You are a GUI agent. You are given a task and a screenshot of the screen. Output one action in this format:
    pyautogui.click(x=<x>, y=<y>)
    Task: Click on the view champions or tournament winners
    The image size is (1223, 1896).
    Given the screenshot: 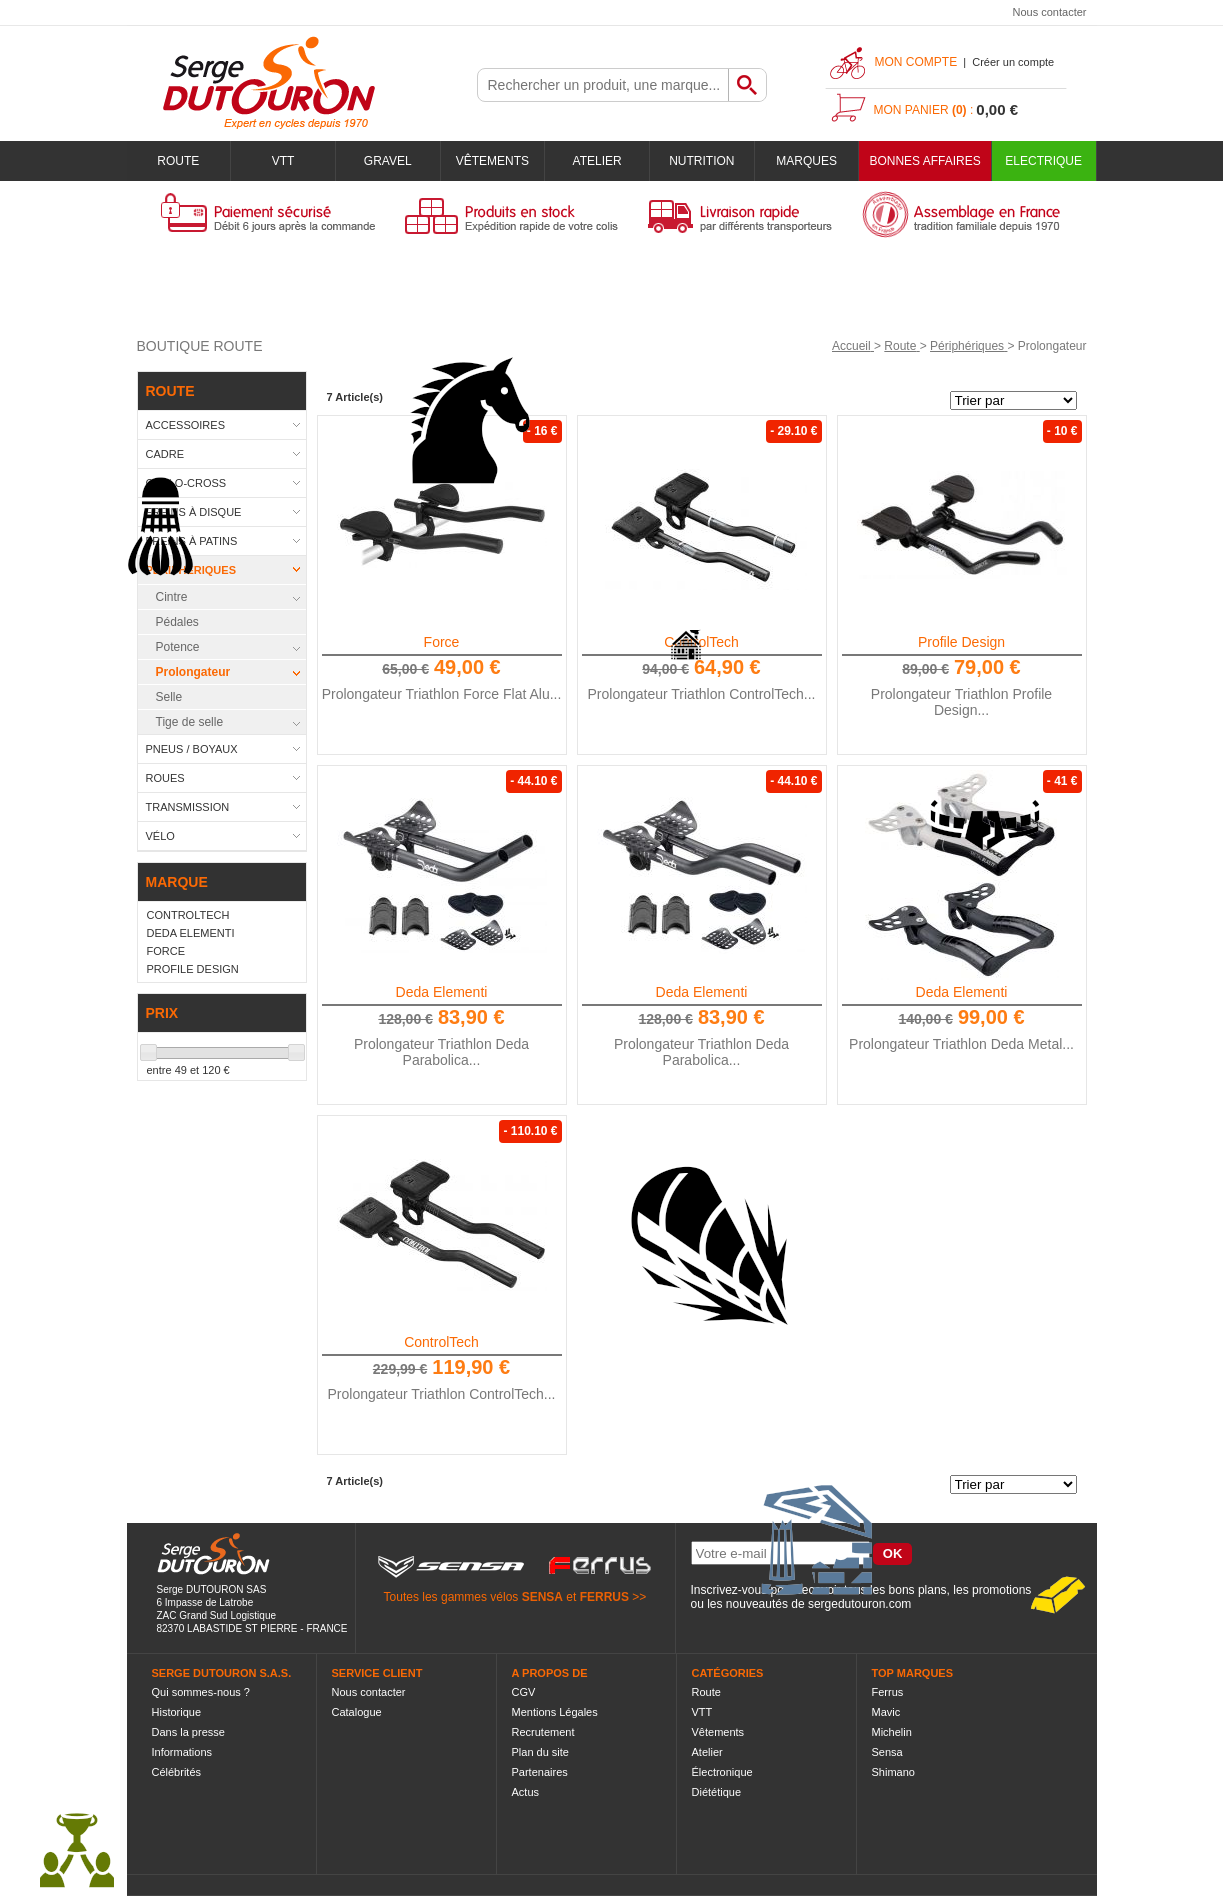 What is the action you would take?
    pyautogui.click(x=77, y=1849)
    